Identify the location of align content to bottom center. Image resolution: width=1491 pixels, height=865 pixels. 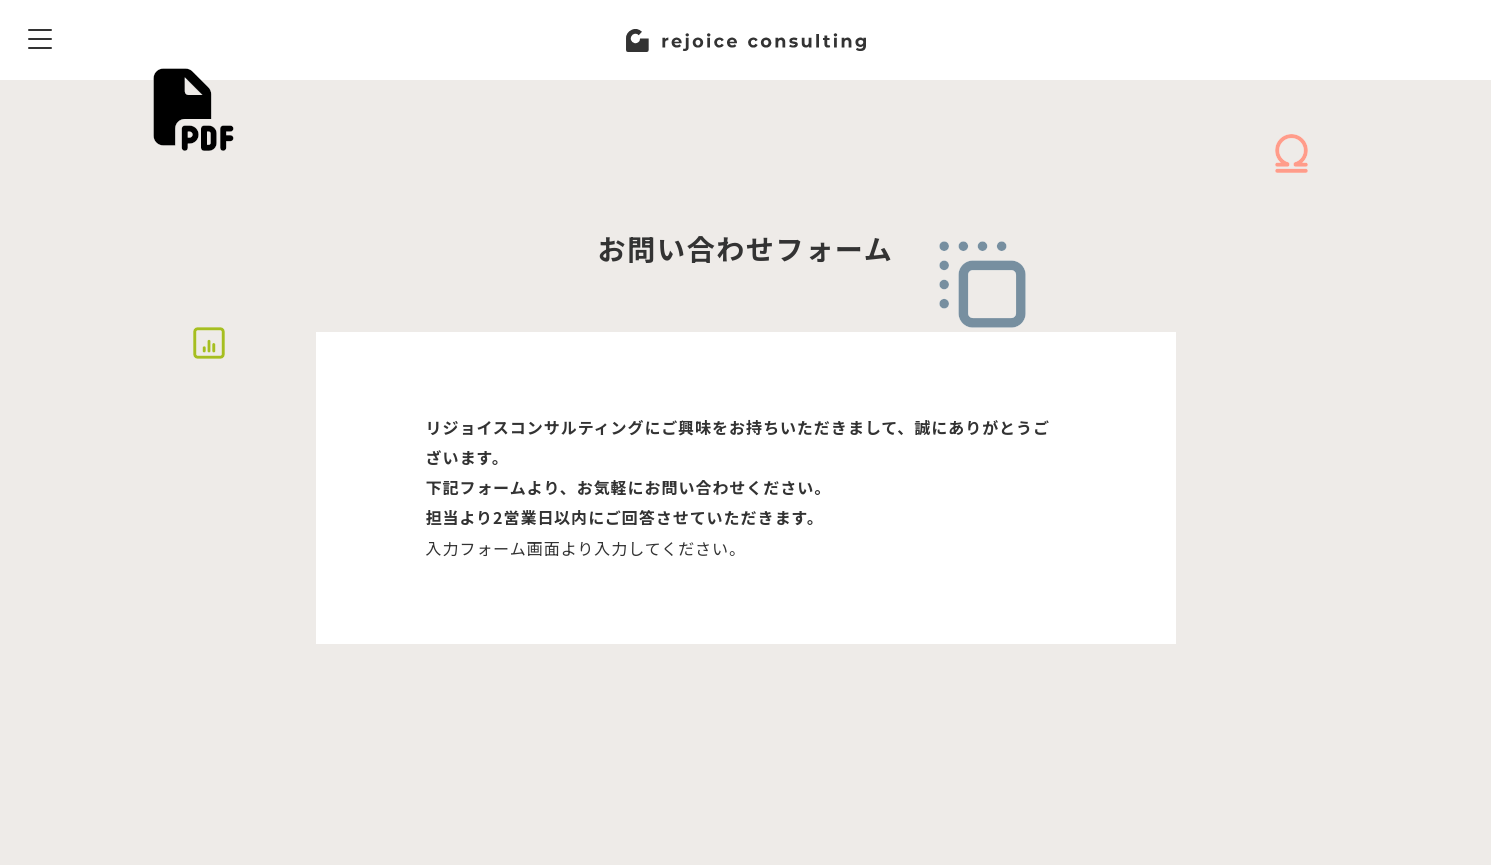
(209, 343).